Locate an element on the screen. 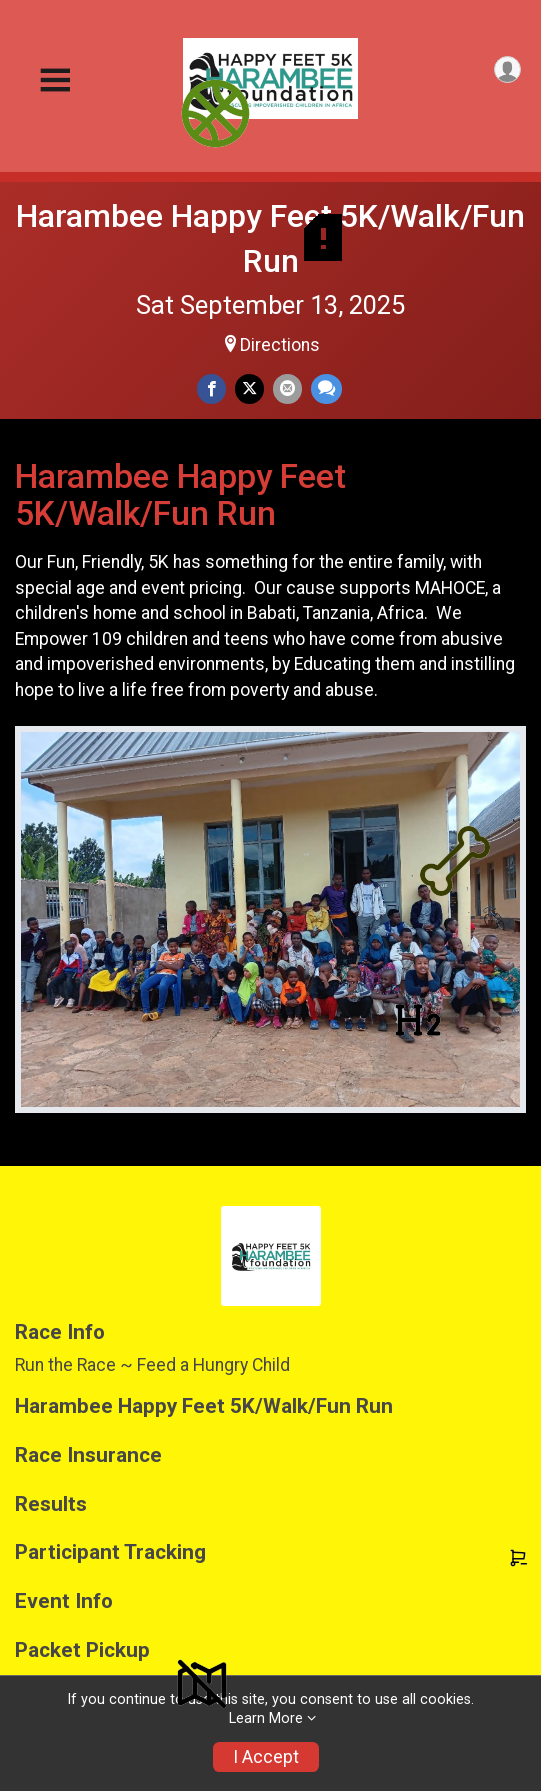  map view is currently disabled is located at coordinates (202, 1684).